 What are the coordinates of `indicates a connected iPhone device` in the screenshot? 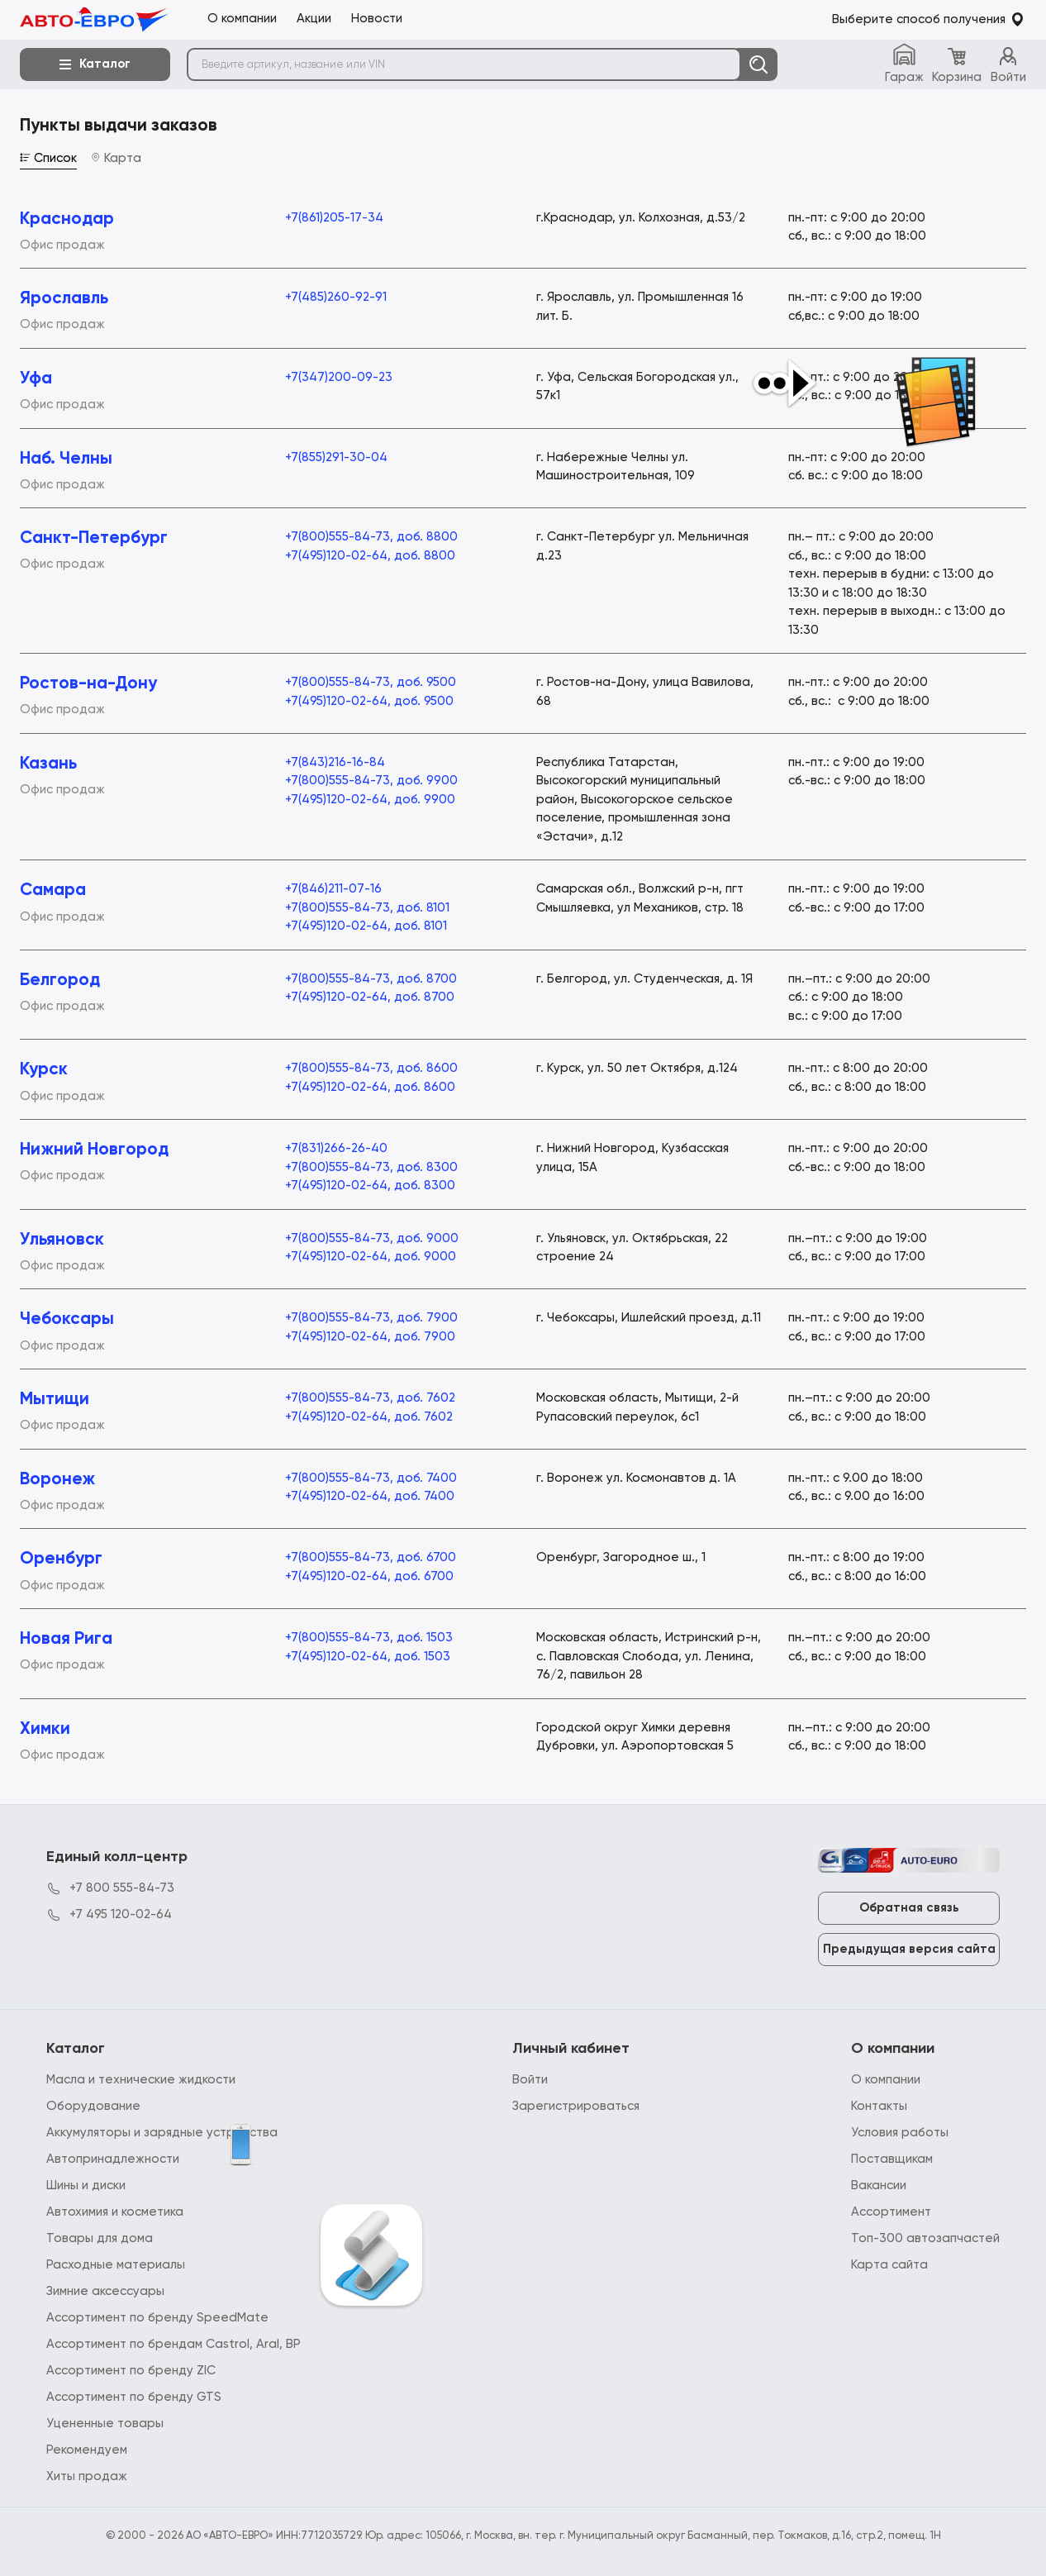 It's located at (240, 2145).